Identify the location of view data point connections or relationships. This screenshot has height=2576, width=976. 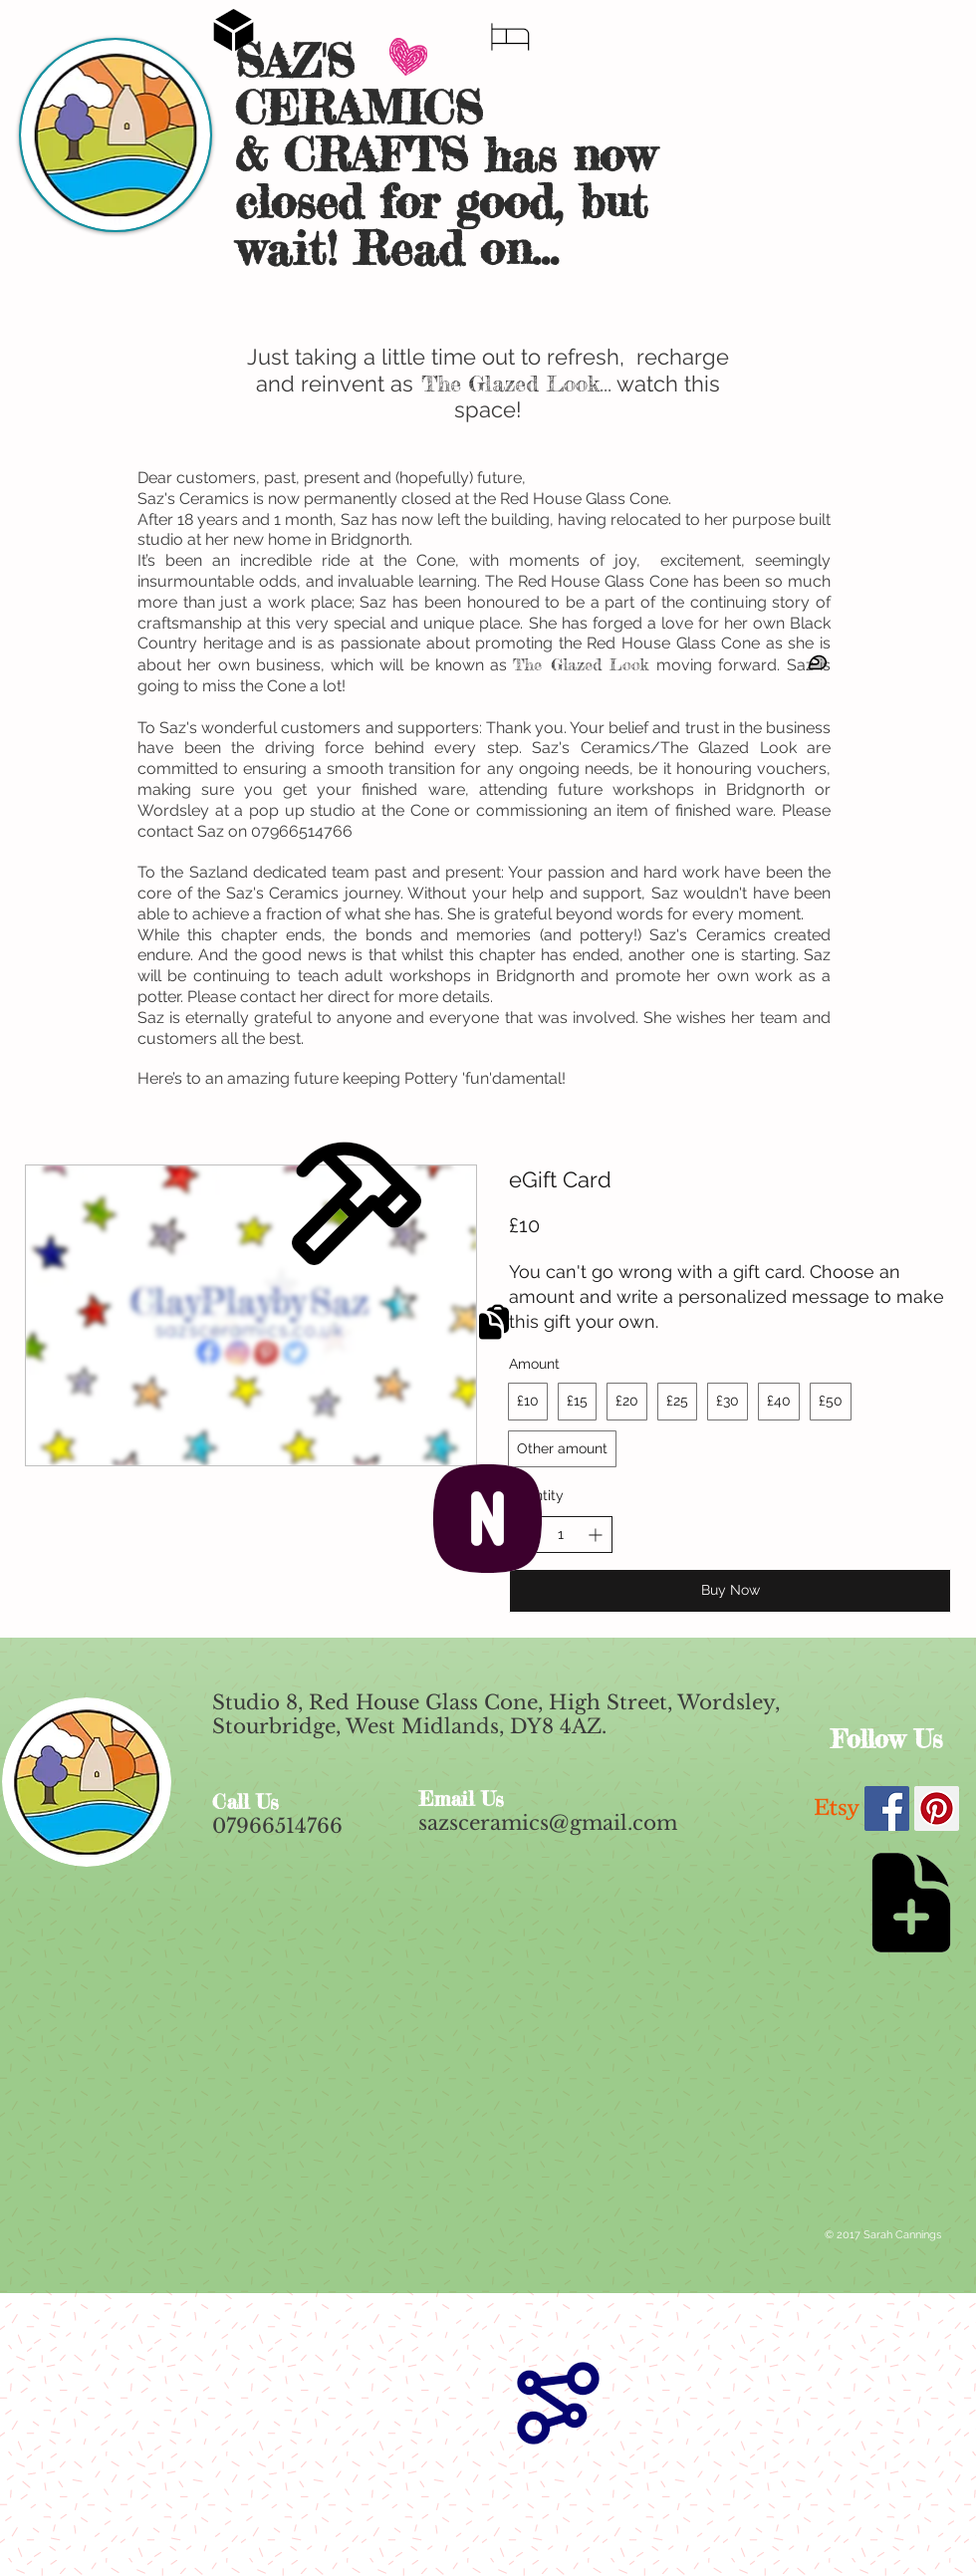
(558, 2403).